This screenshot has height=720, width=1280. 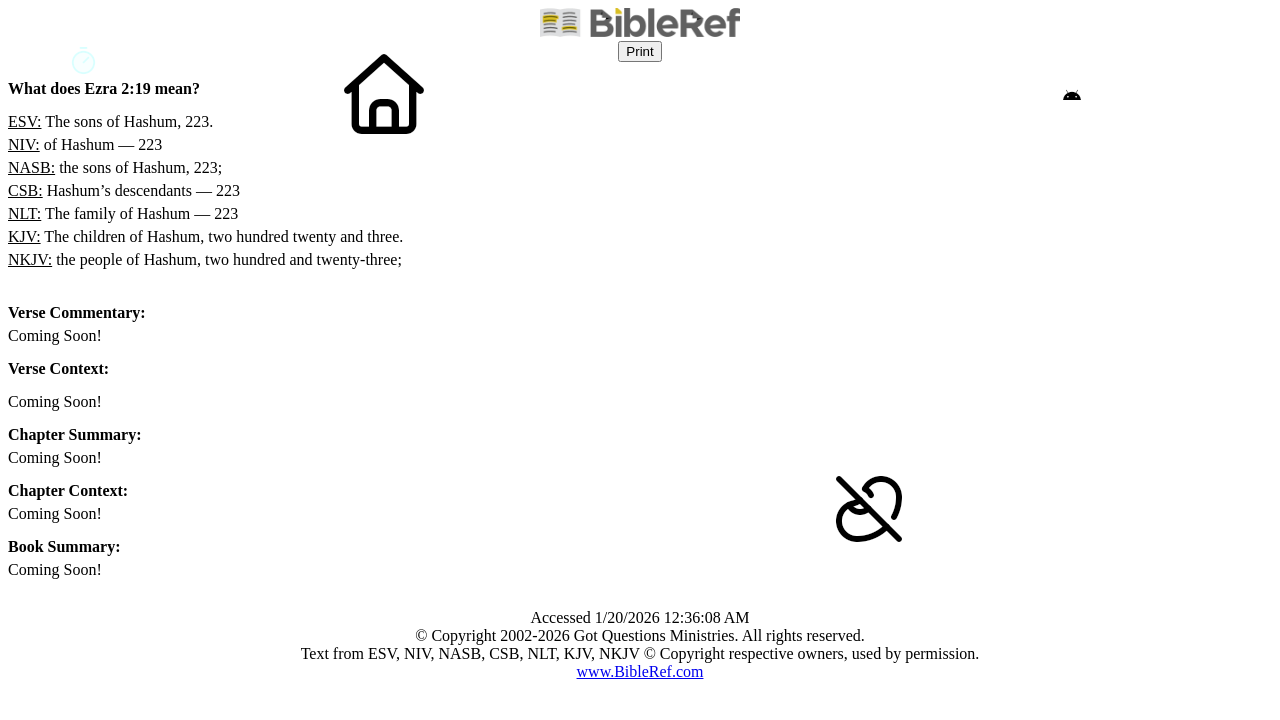 What do you see at coordinates (83, 61) in the screenshot?
I see `set a countdown timer` at bounding box center [83, 61].